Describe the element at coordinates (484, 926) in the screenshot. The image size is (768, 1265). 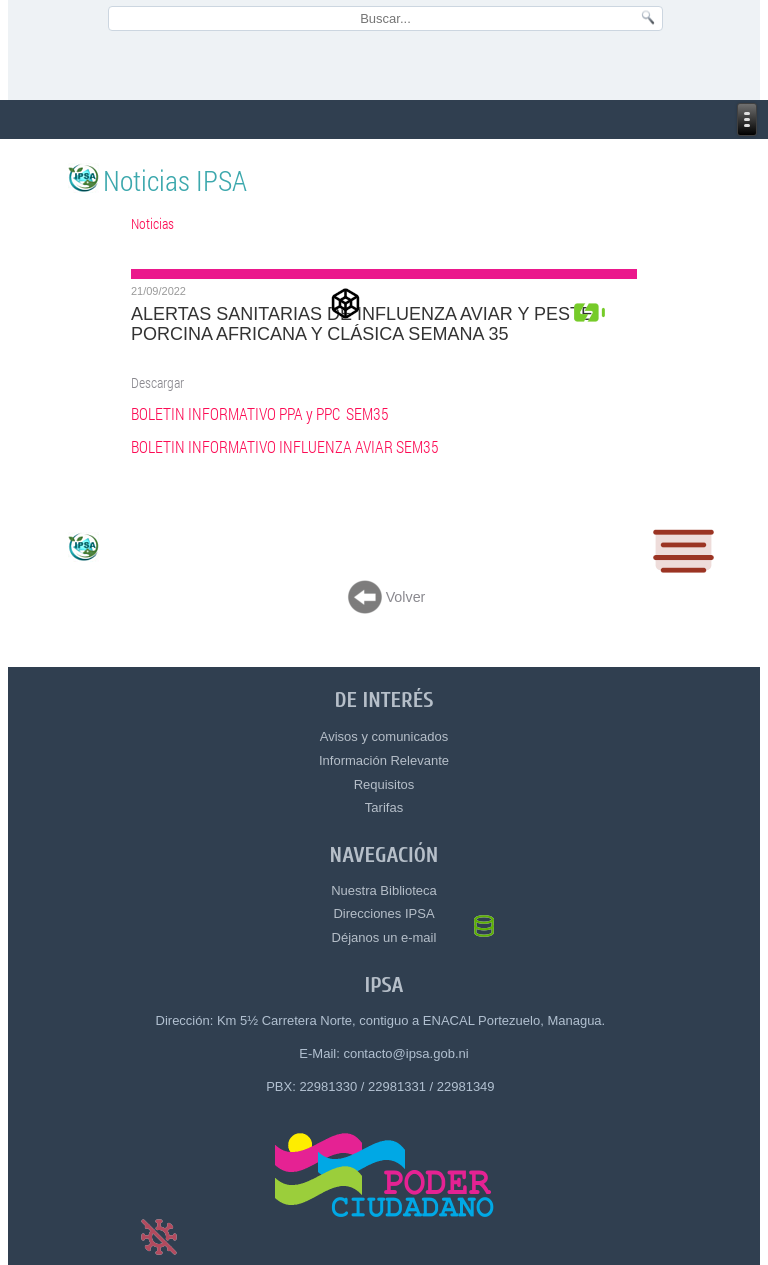
I see `access database or data storage` at that location.